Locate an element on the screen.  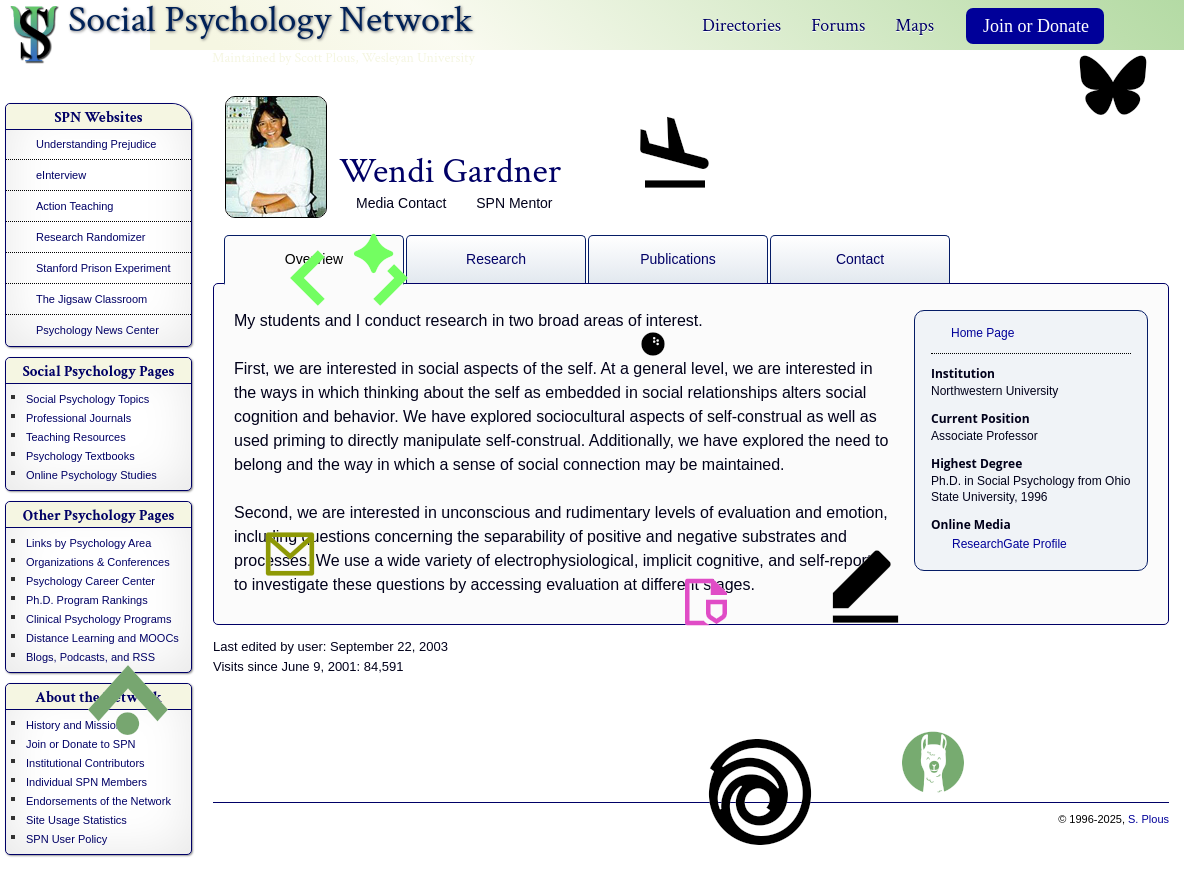
access bowling game or sports app is located at coordinates (653, 344).